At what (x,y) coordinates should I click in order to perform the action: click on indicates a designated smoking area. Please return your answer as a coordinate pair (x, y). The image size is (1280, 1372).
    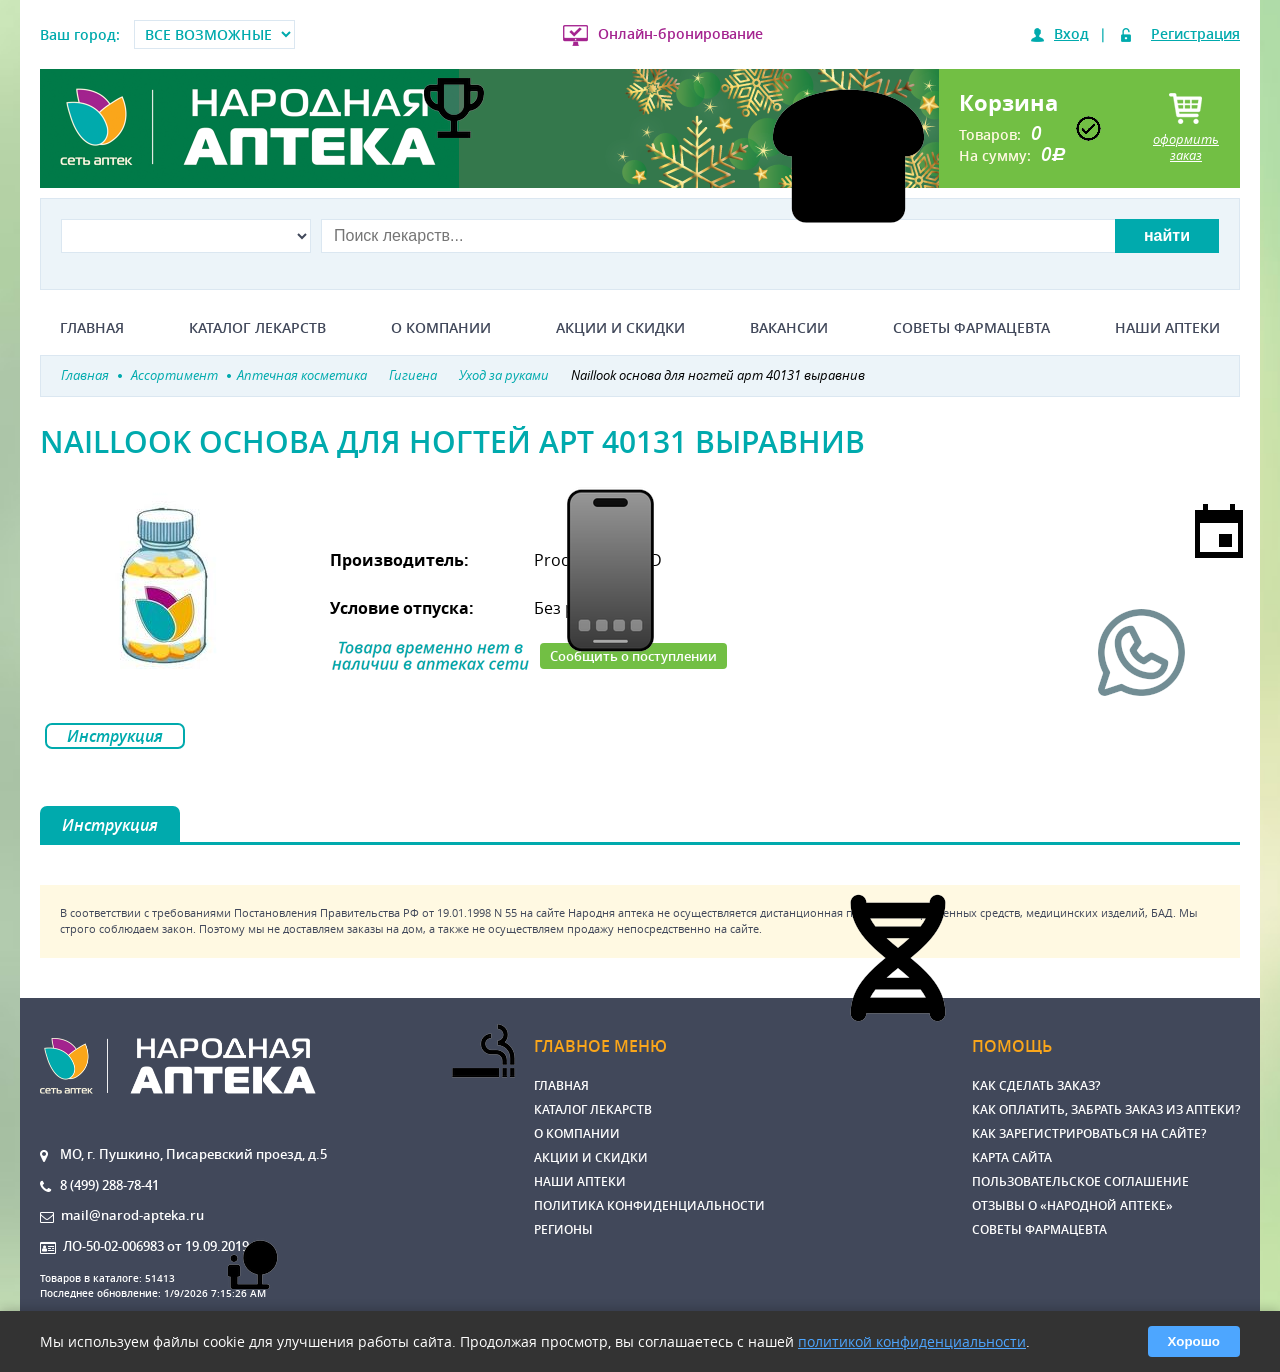
    Looking at the image, I should click on (483, 1055).